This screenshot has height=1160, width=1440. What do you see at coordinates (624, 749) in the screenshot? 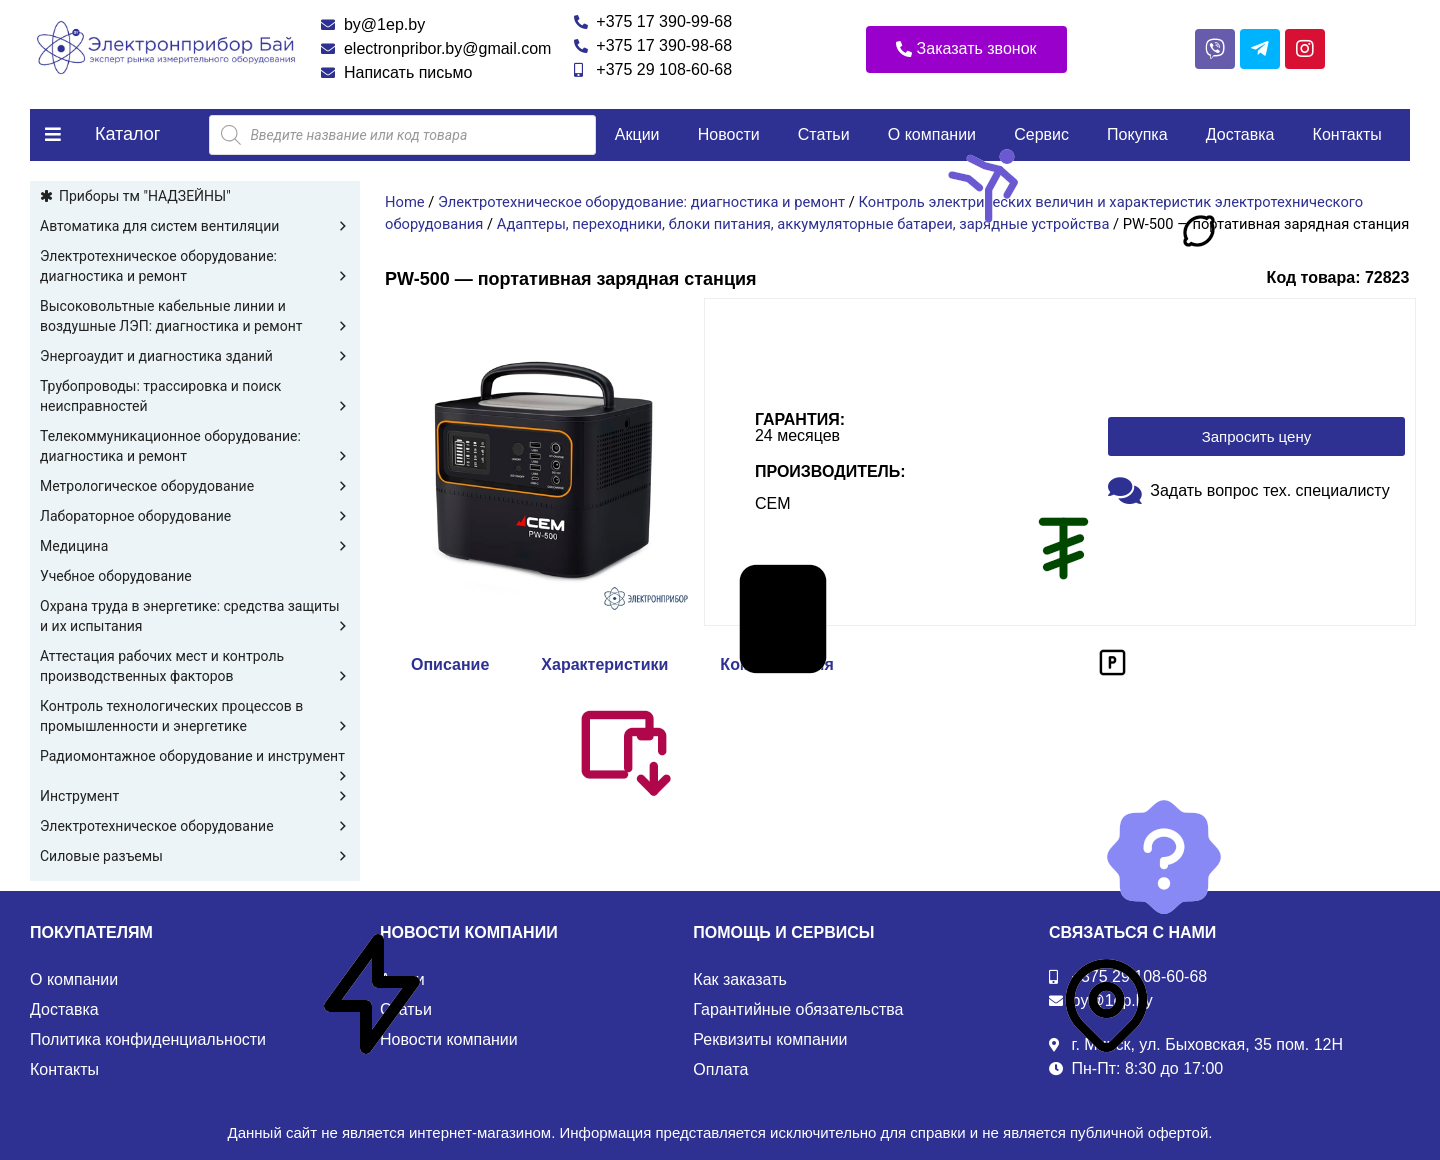
I see `download to connected devices` at bounding box center [624, 749].